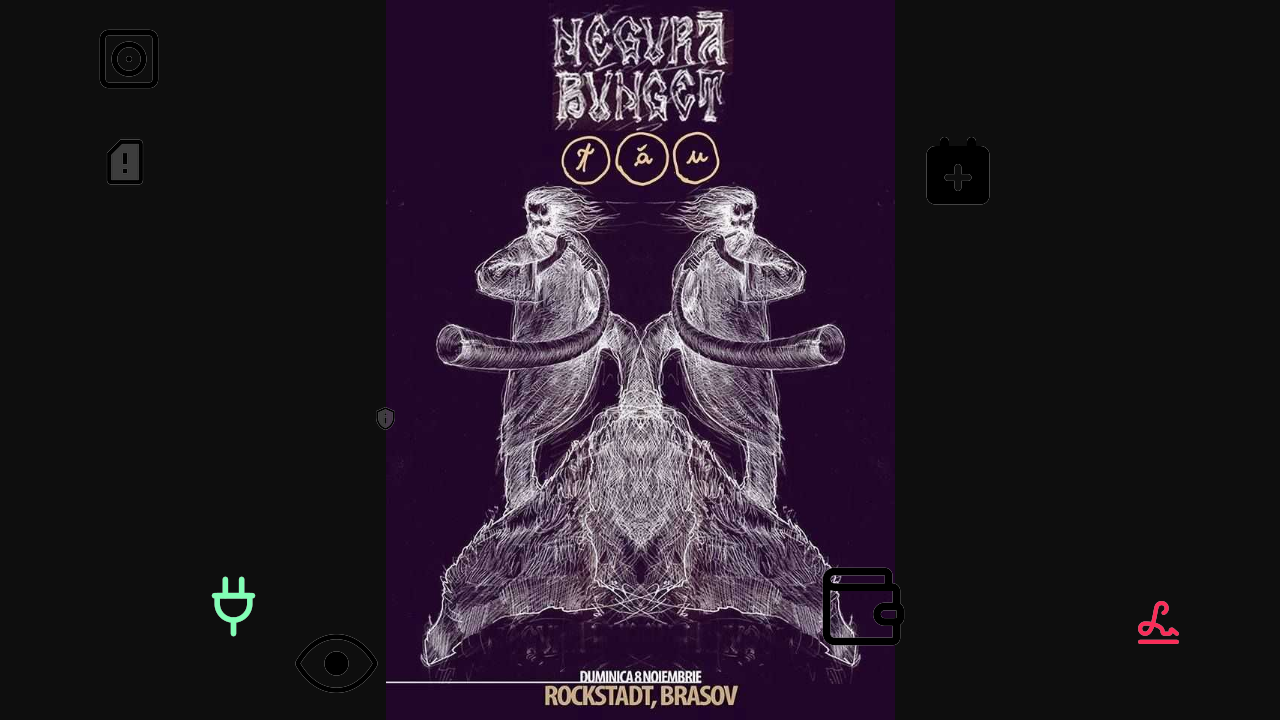 The width and height of the screenshot is (1280, 720). What do you see at coordinates (233, 606) in the screenshot?
I see `connect to power or charging` at bounding box center [233, 606].